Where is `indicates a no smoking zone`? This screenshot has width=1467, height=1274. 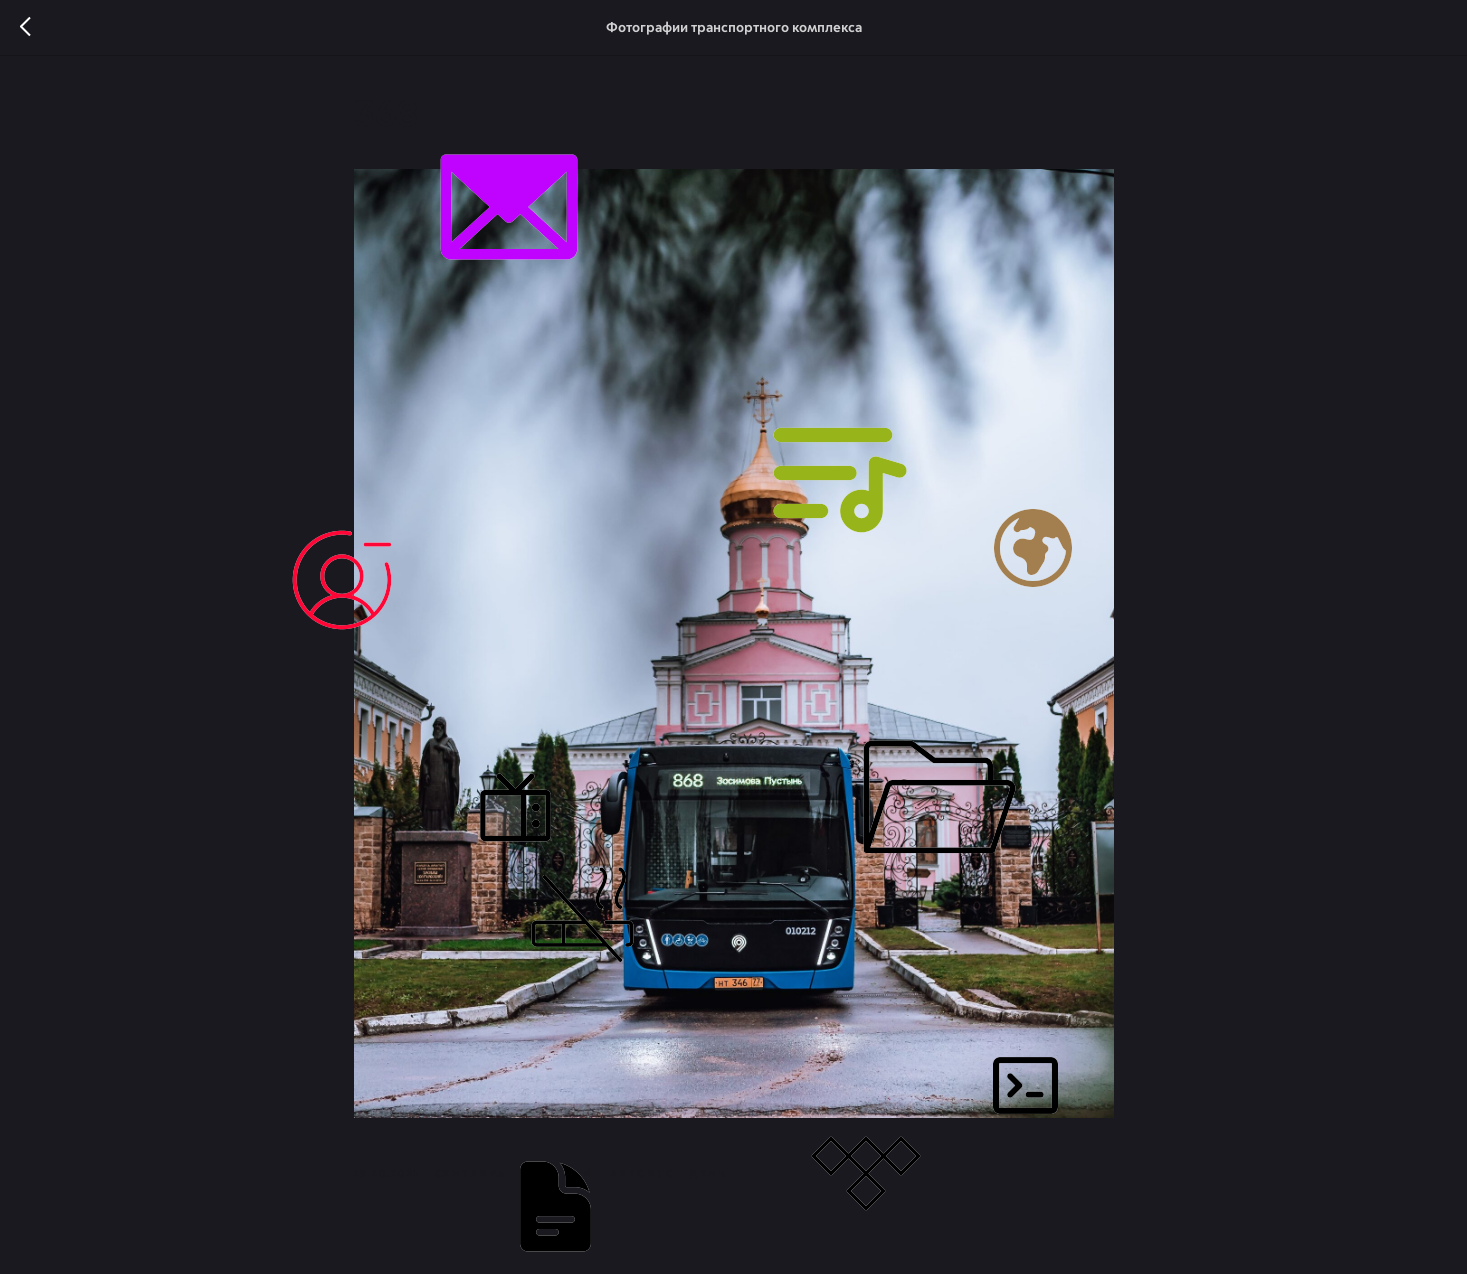
indicates a no smoking zone is located at coordinates (582, 918).